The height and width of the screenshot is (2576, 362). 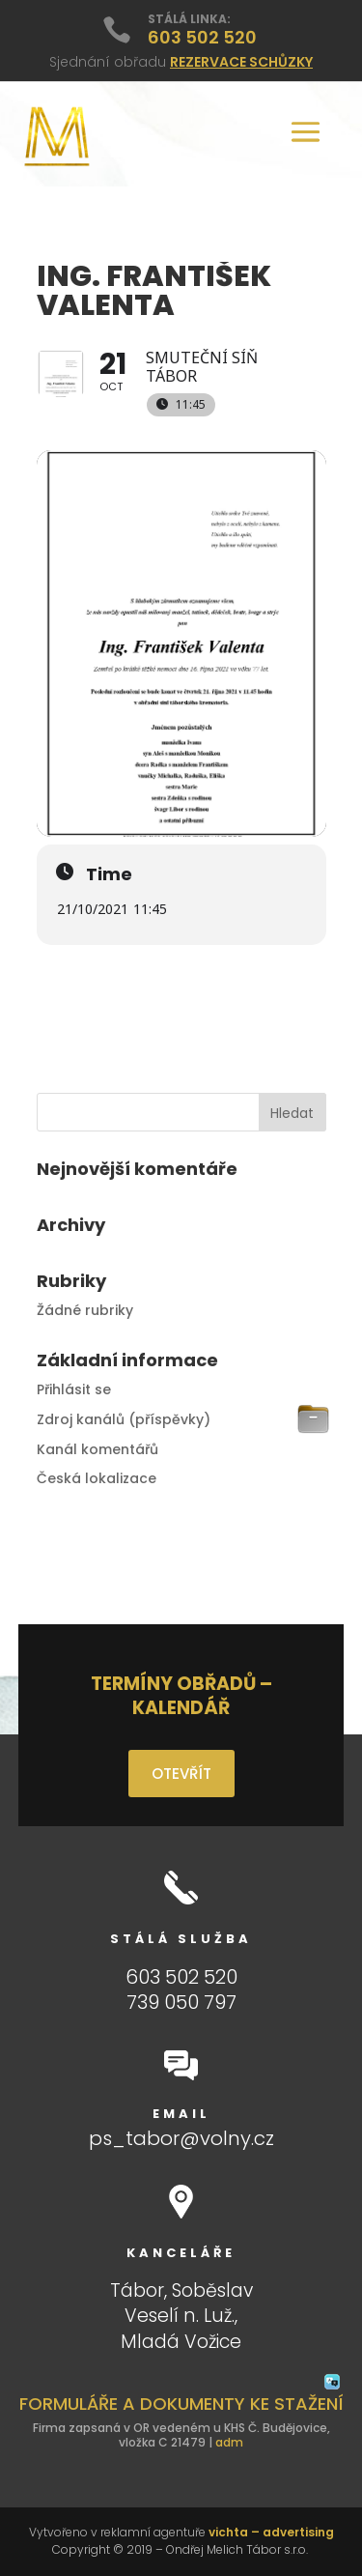 What do you see at coordinates (313, 1418) in the screenshot?
I see `open the file manager application` at bounding box center [313, 1418].